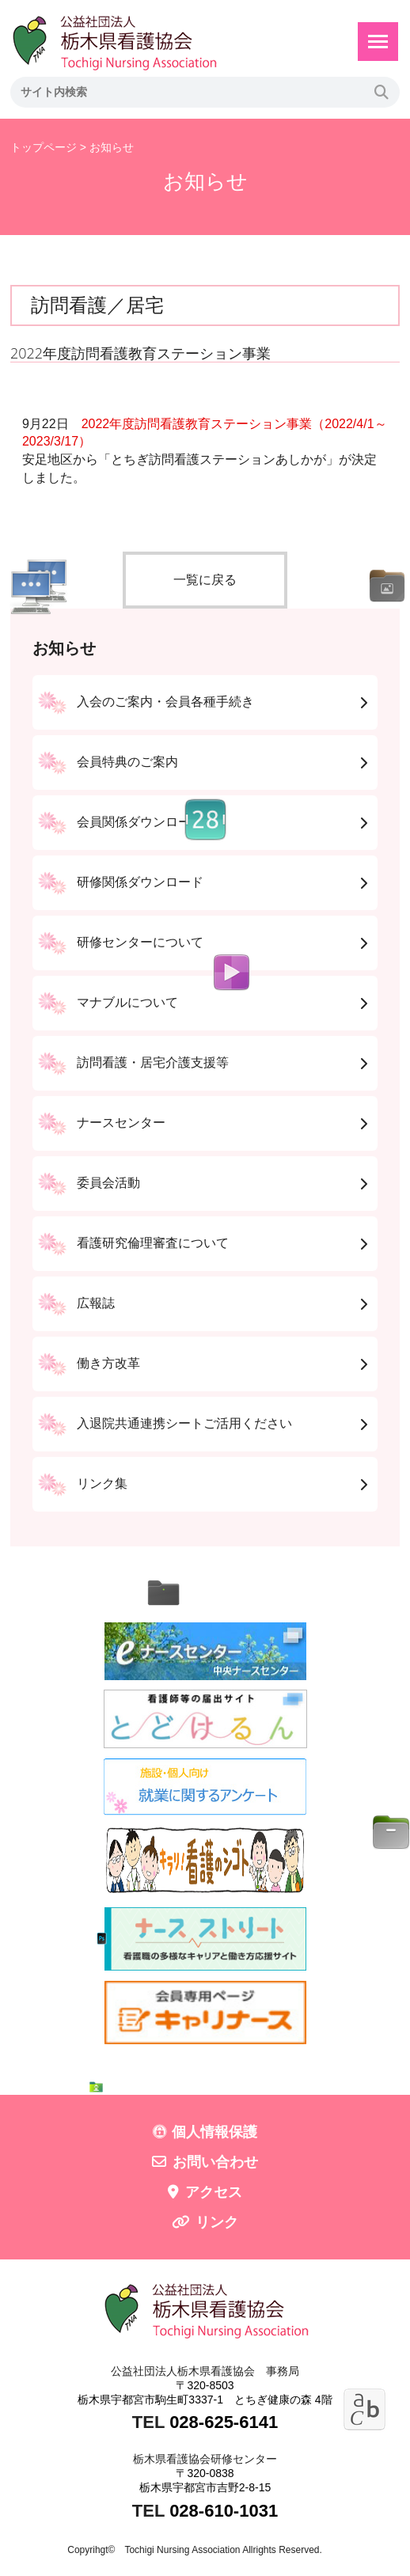 This screenshot has height=2576, width=410. Describe the element at coordinates (38, 586) in the screenshot. I see `indicates active network data transfer (sending and receiving)` at that location.